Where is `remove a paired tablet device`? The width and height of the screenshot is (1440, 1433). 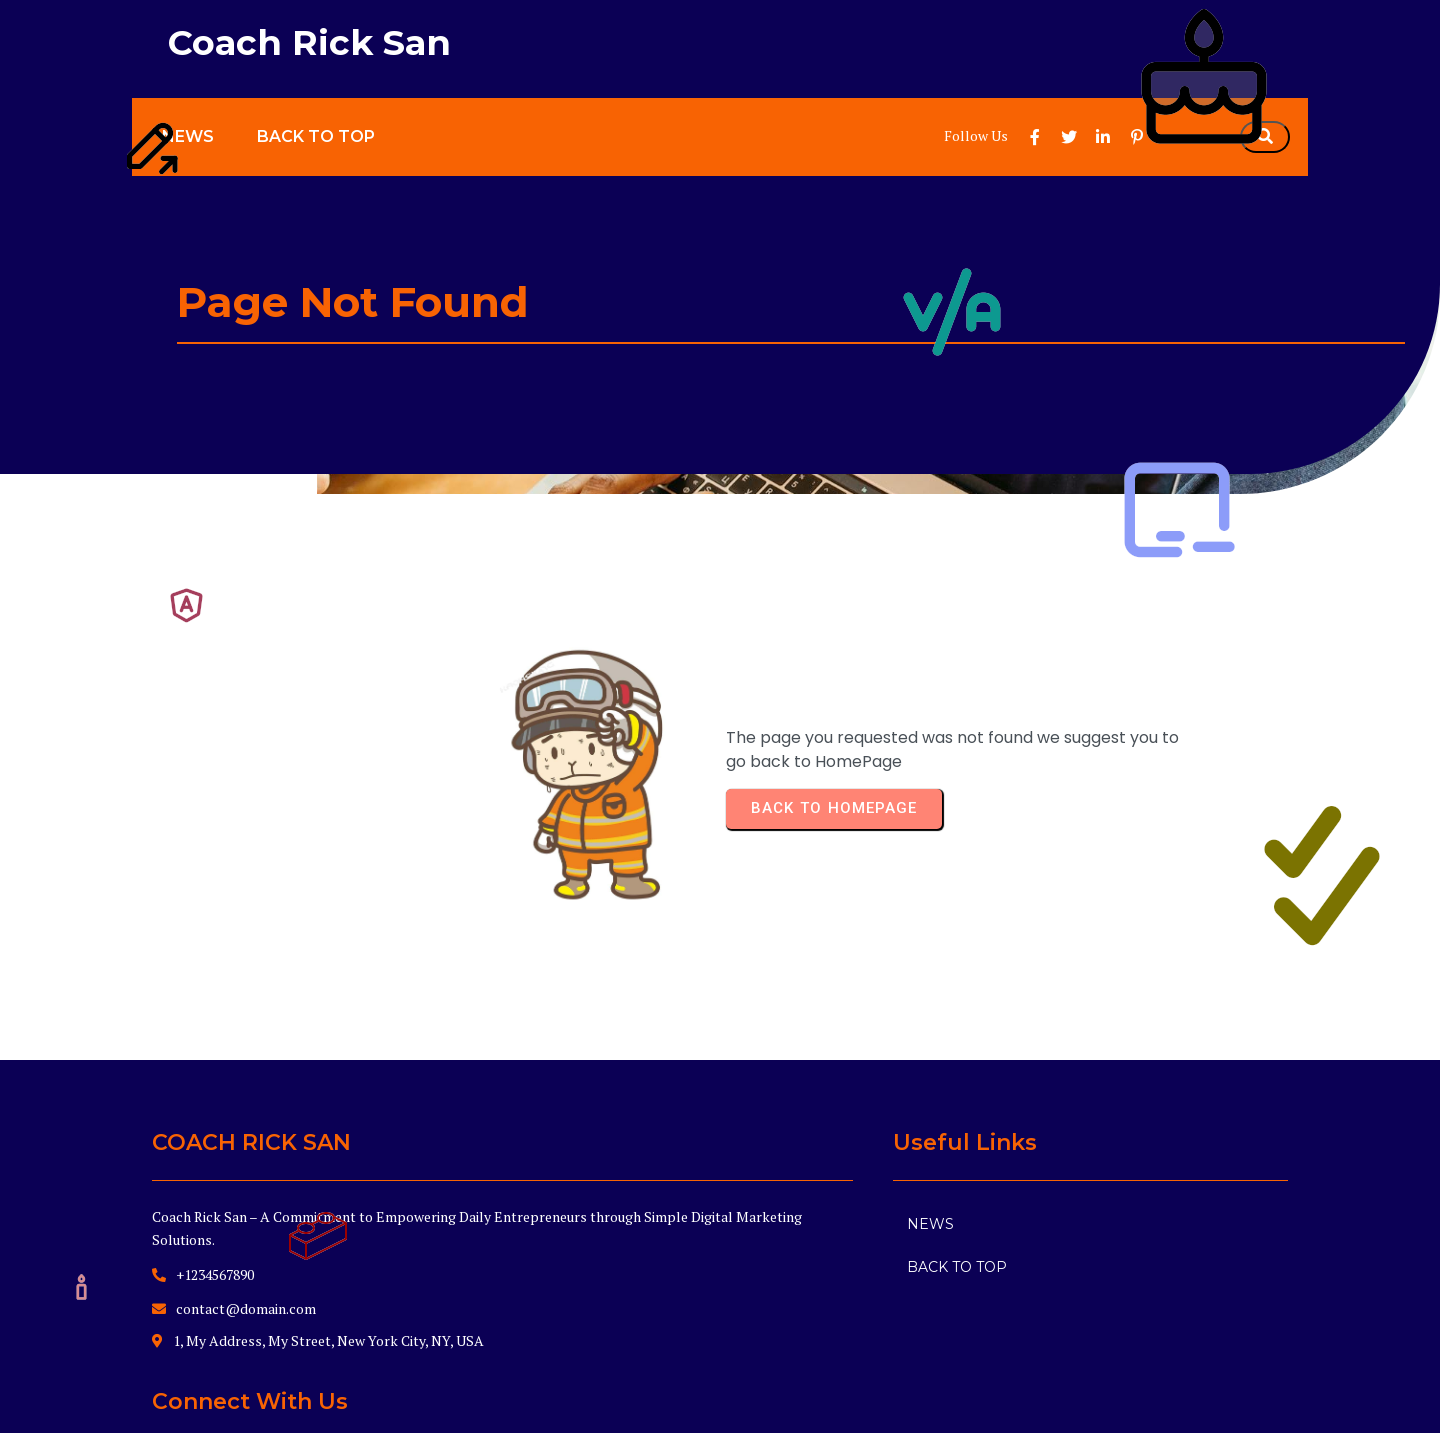
remove a paired tablet device is located at coordinates (1177, 510).